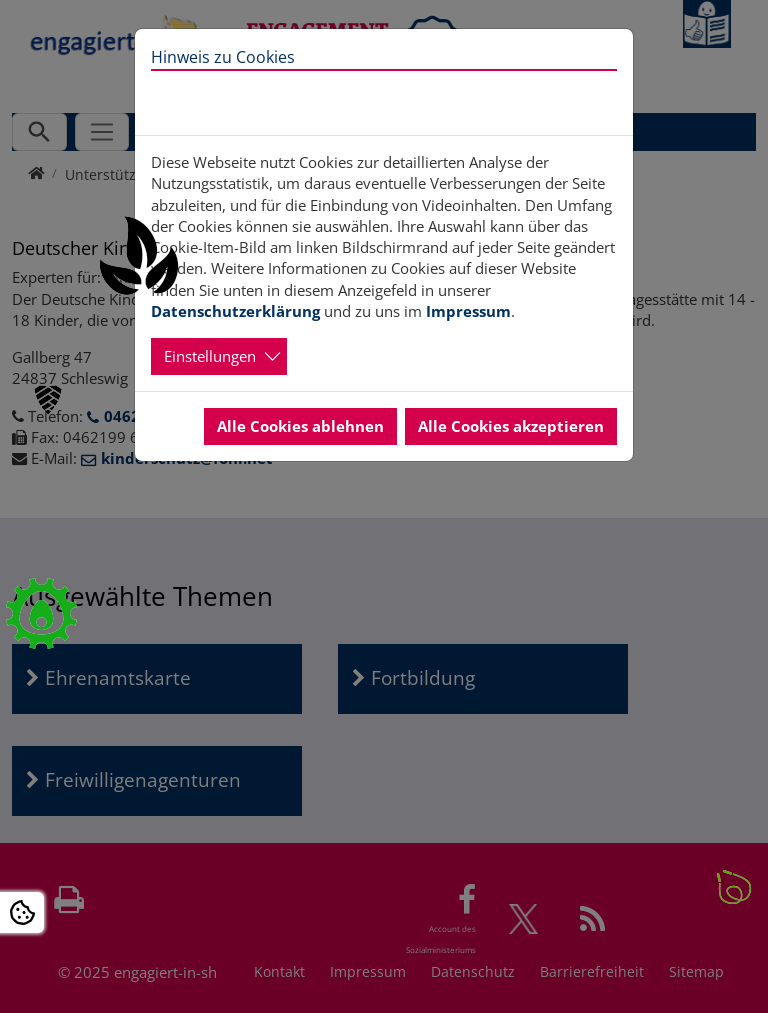 The image size is (768, 1013). I want to click on access jump rope or skipping exercises, so click(734, 887).